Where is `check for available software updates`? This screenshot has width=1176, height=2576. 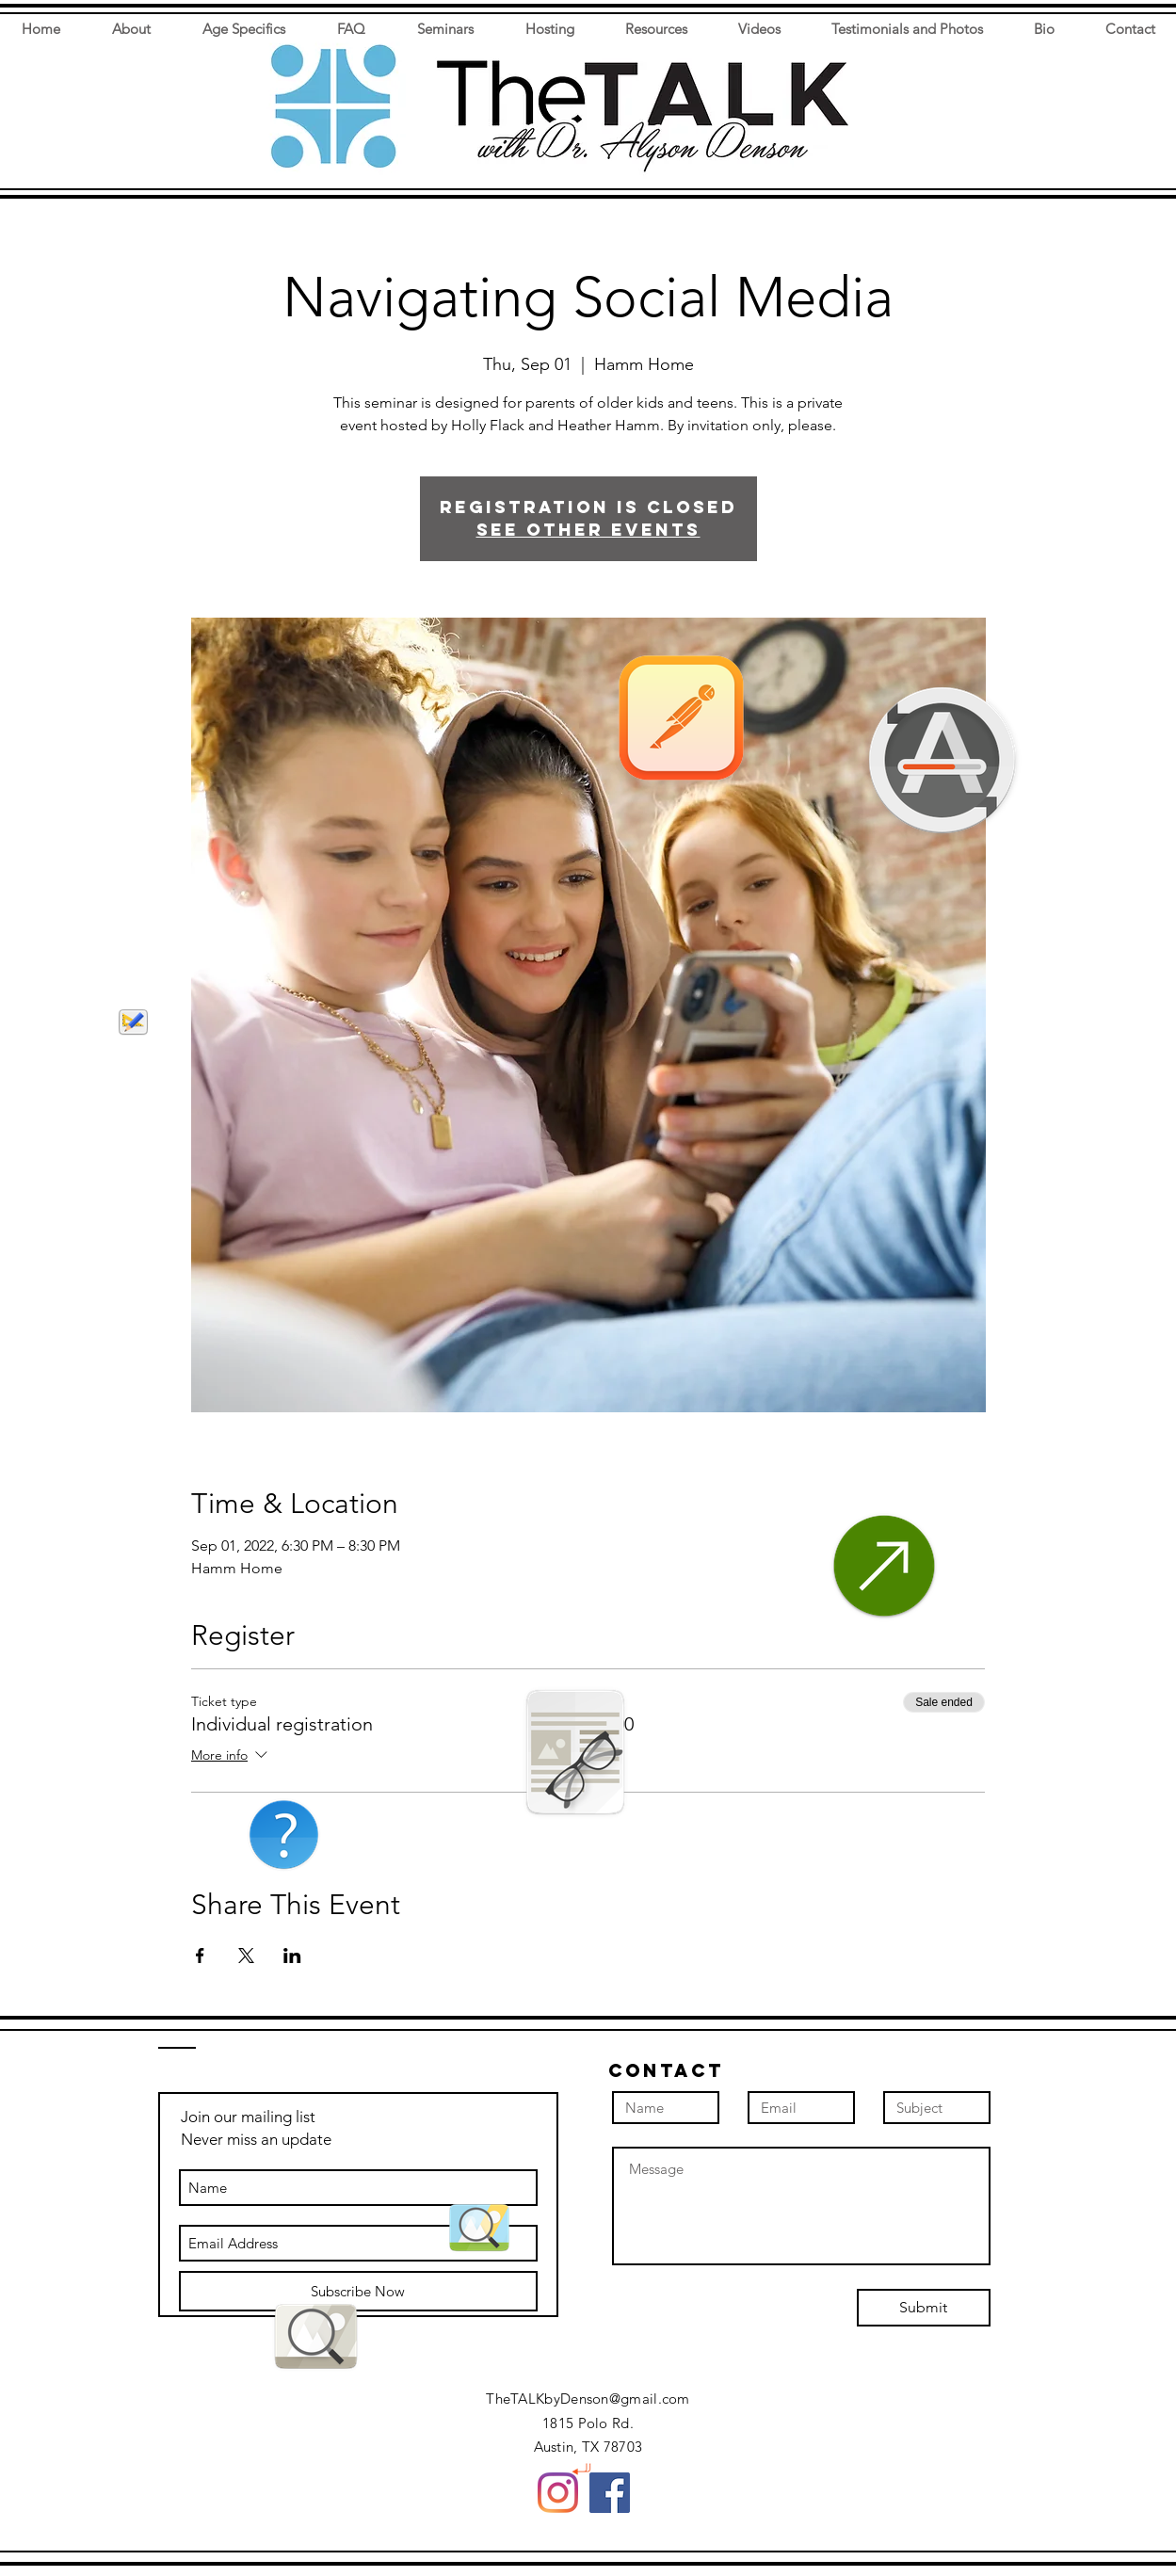 check for available software updates is located at coordinates (942, 760).